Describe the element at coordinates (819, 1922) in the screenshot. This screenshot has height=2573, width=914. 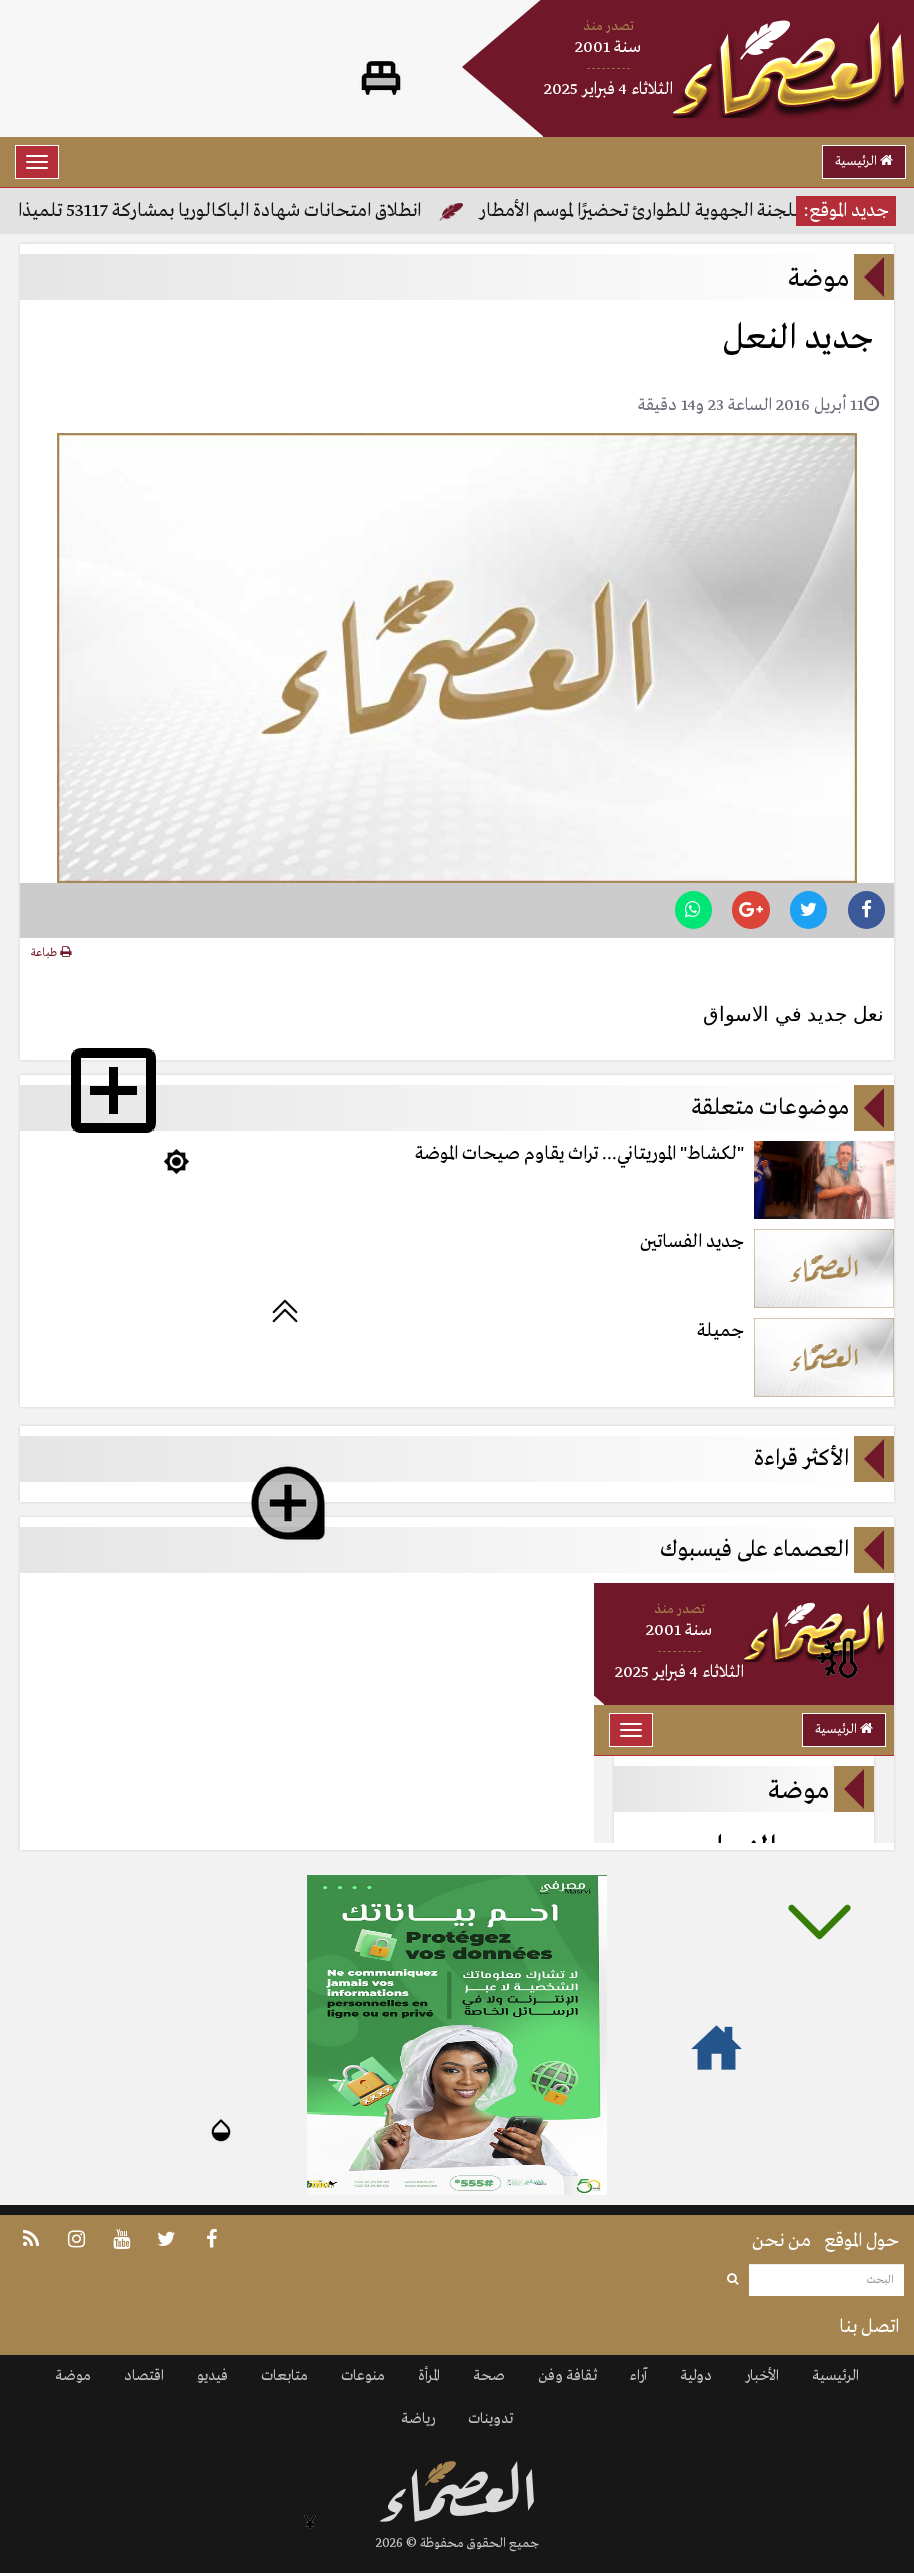
I see `expand a dropdown menu or collapsible section` at that location.